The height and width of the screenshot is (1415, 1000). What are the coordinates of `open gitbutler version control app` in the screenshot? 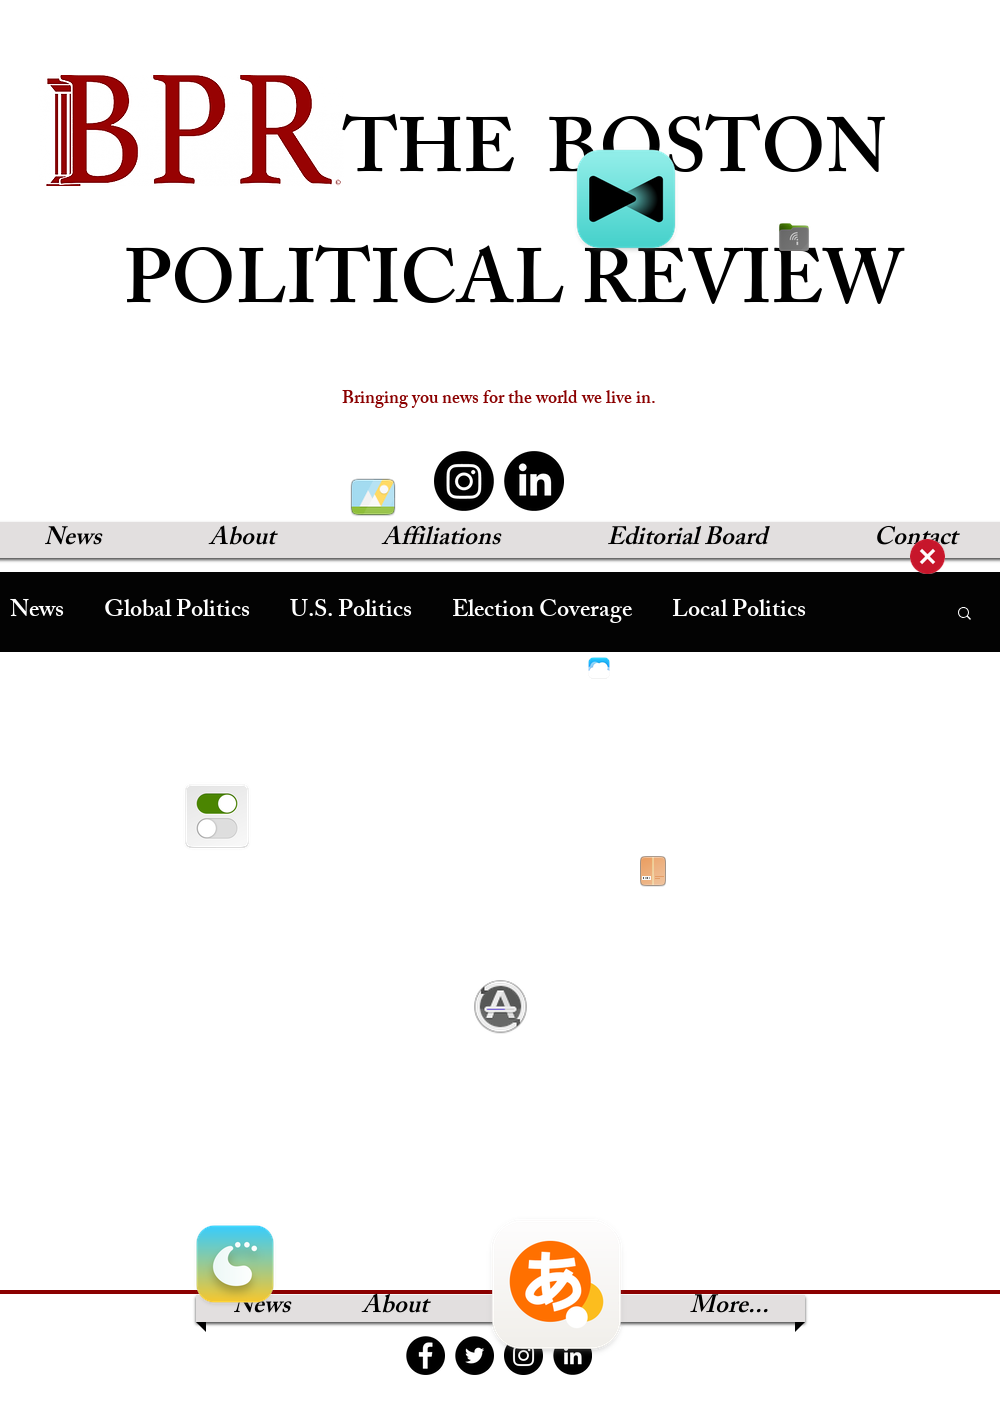 It's located at (626, 199).